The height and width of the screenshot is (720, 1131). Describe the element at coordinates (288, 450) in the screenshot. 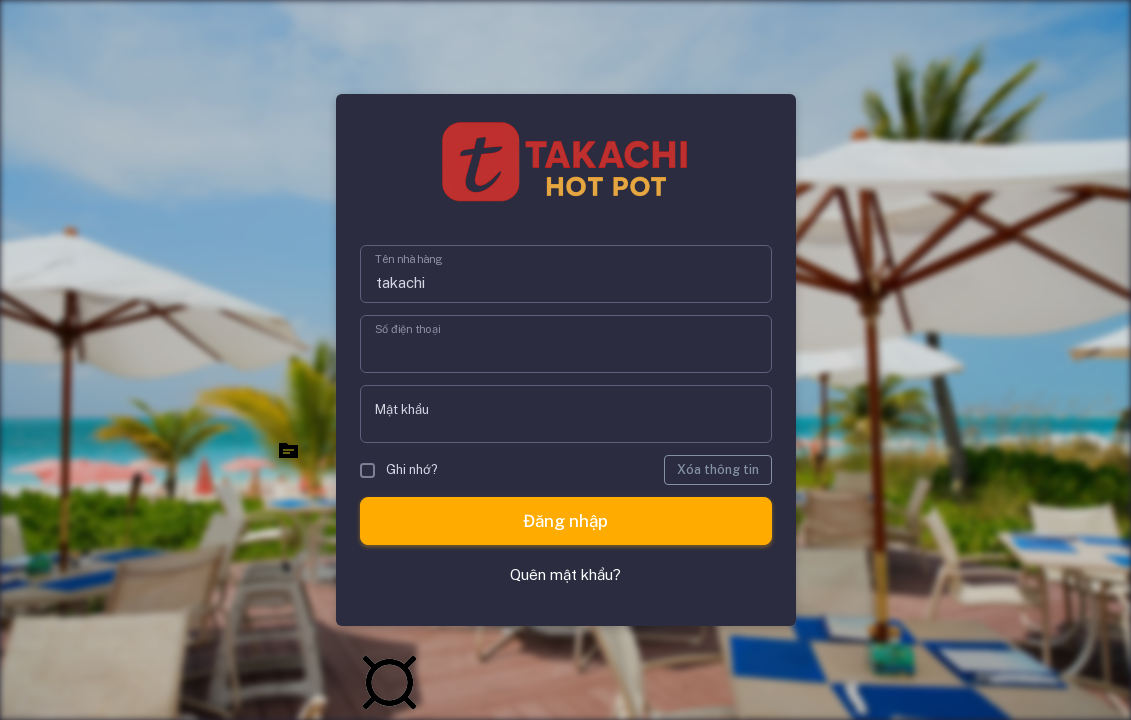

I see `access topic folders` at that location.